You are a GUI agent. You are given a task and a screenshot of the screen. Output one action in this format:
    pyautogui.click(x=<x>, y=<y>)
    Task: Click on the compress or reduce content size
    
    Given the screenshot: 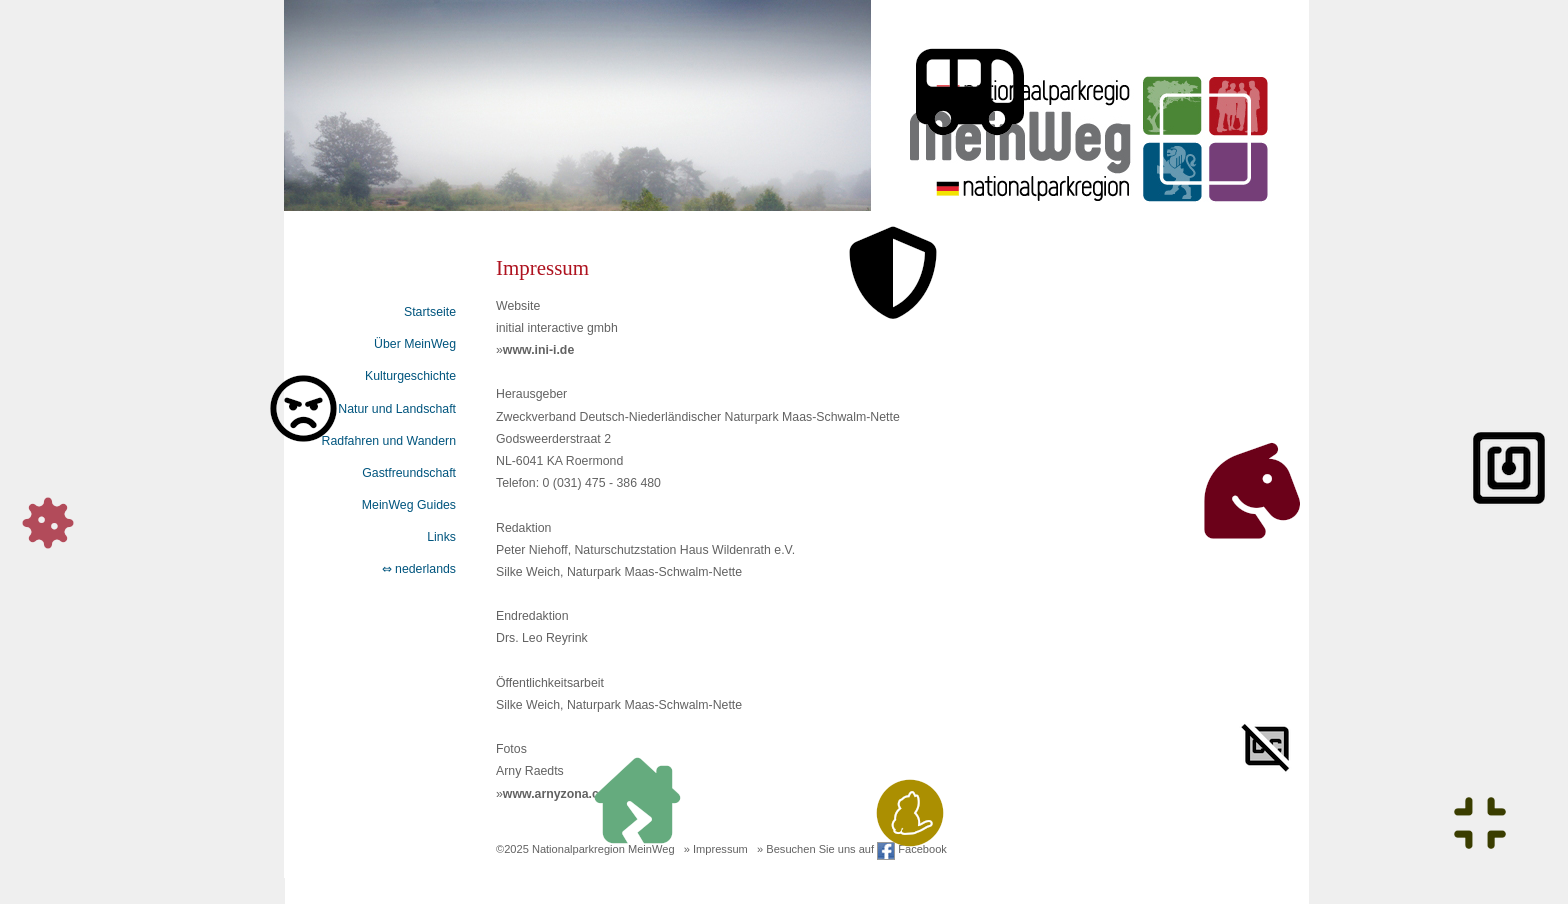 What is the action you would take?
    pyautogui.click(x=1480, y=823)
    